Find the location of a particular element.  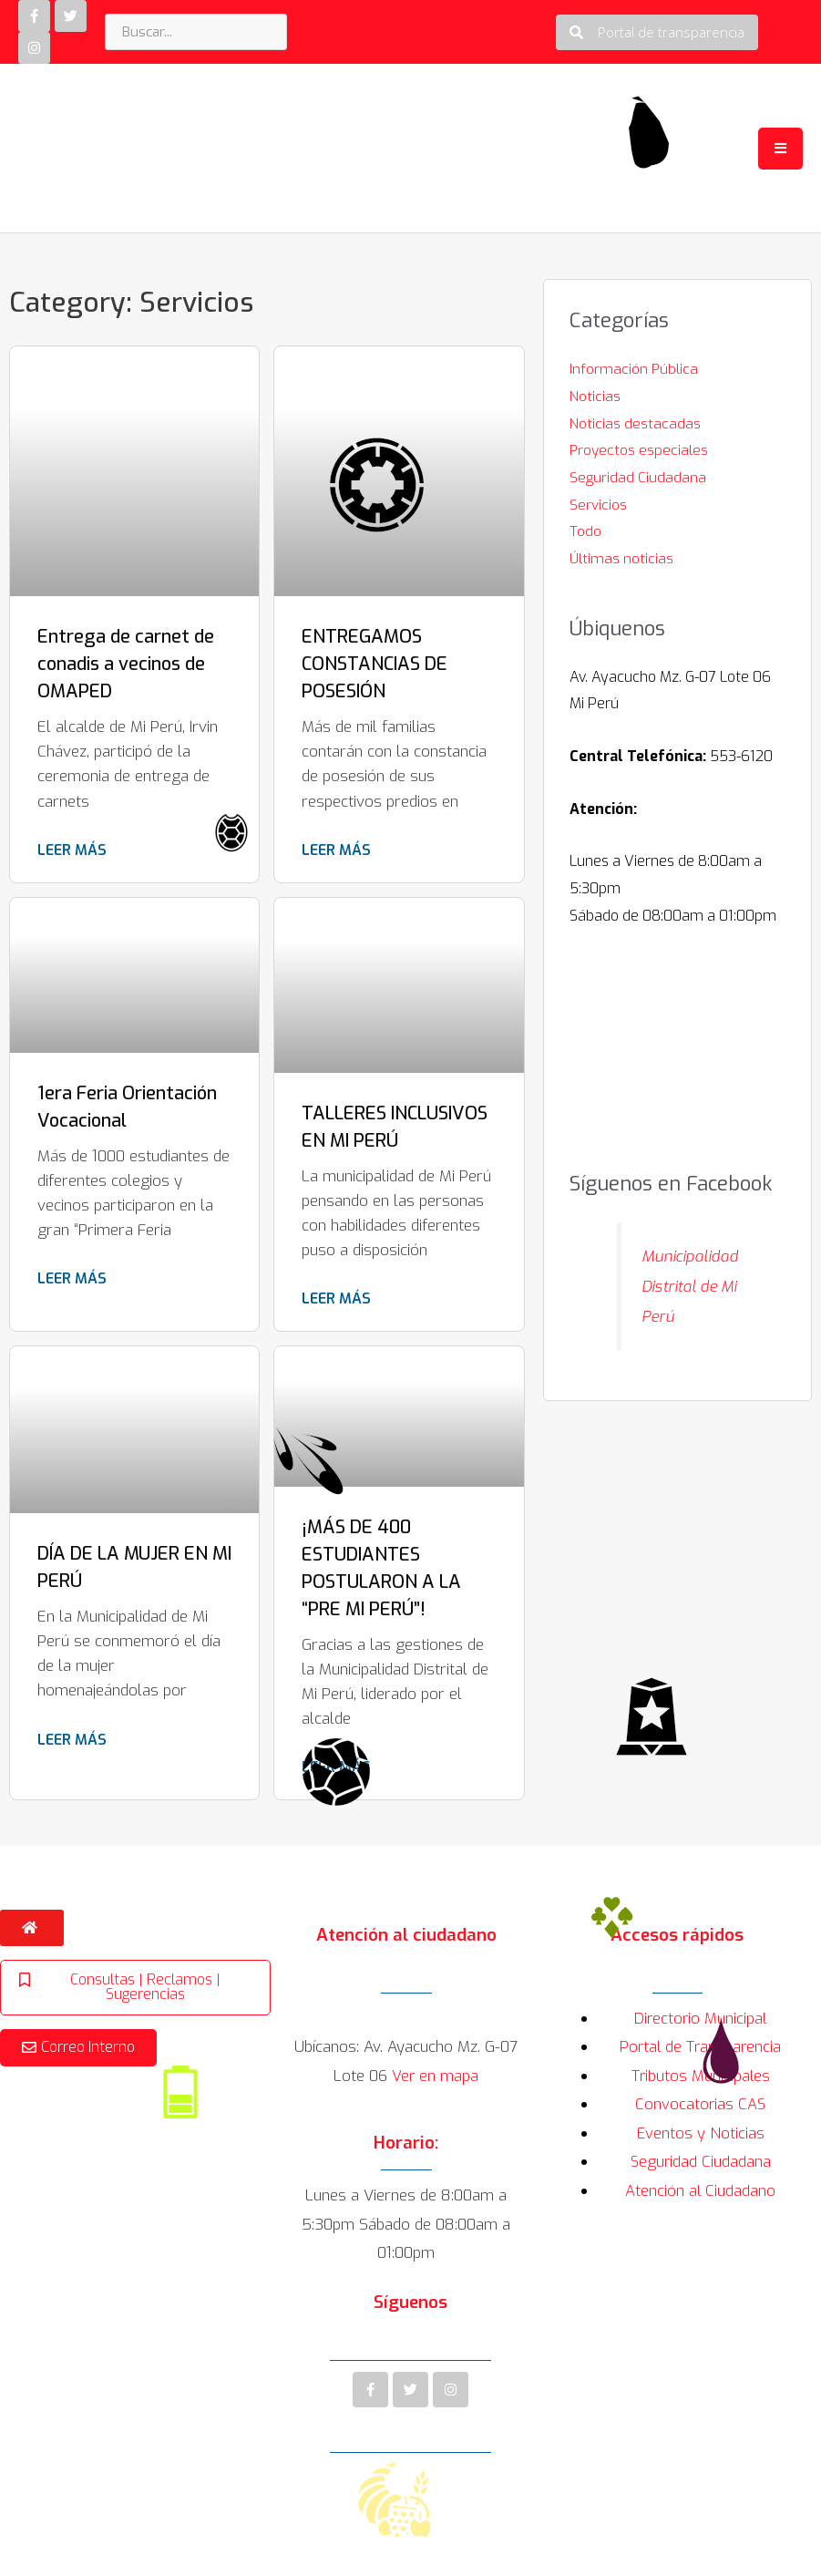

equip turtle shell armor or shield is located at coordinates (231, 832).